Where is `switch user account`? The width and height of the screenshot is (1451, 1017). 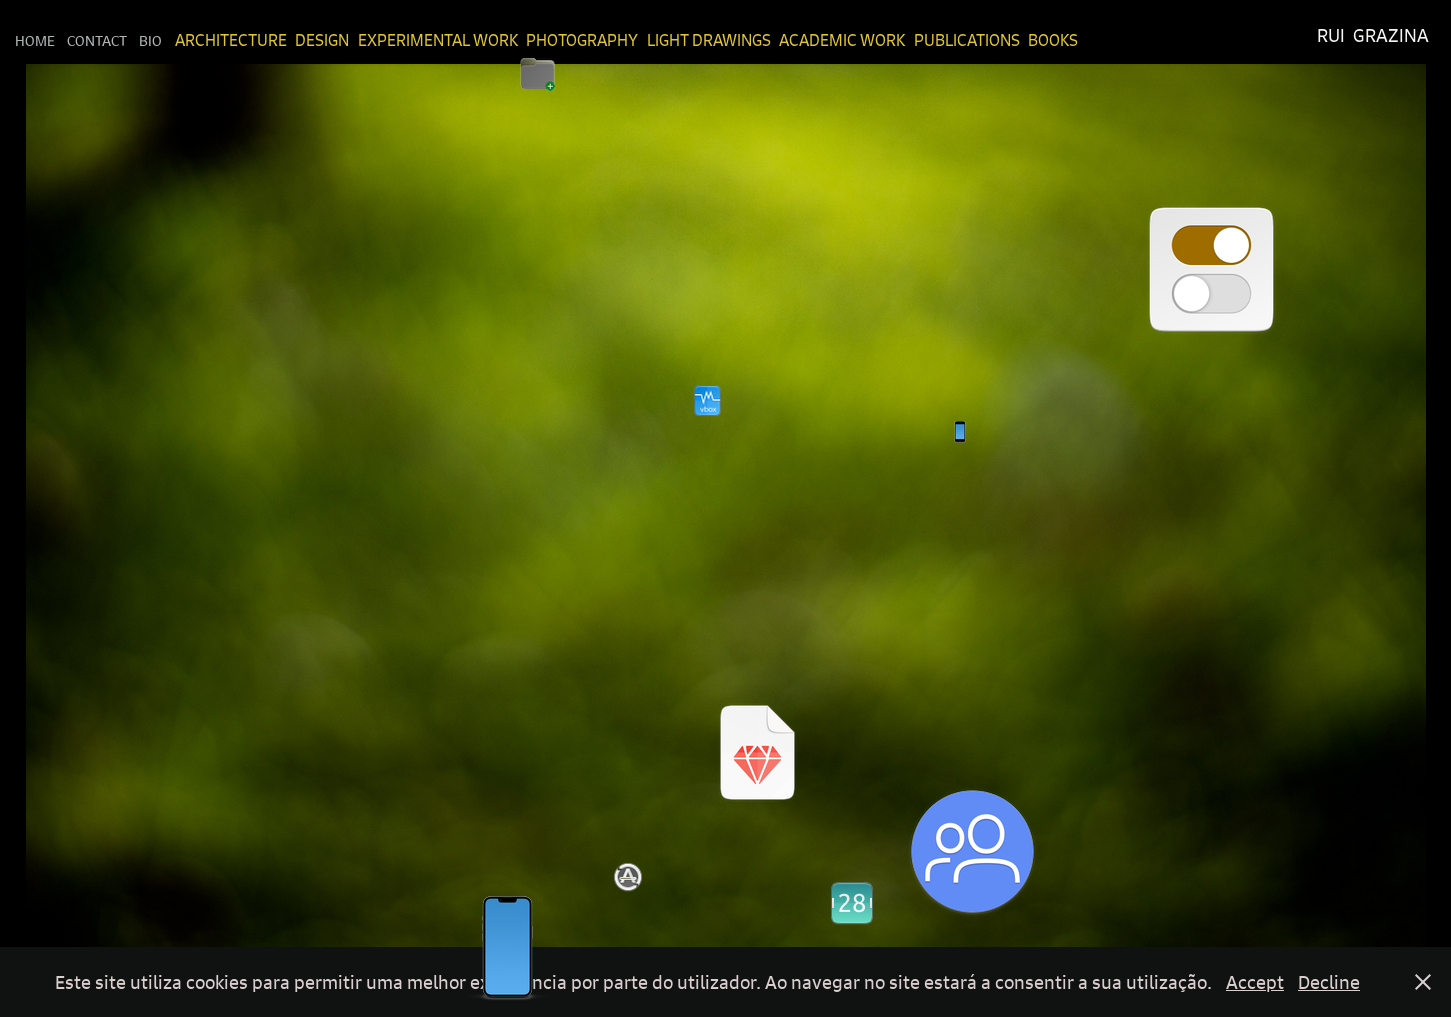
switch user account is located at coordinates (972, 851).